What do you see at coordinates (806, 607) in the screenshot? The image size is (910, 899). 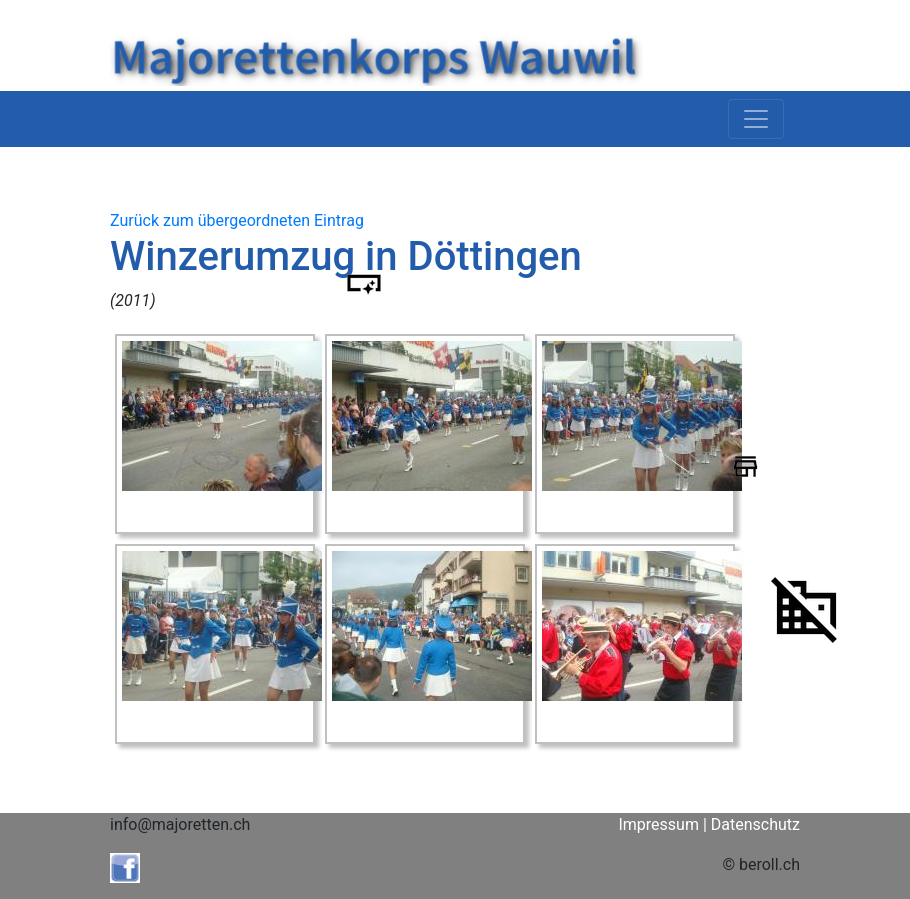 I see `indicates a website or domain is unavailable` at bounding box center [806, 607].